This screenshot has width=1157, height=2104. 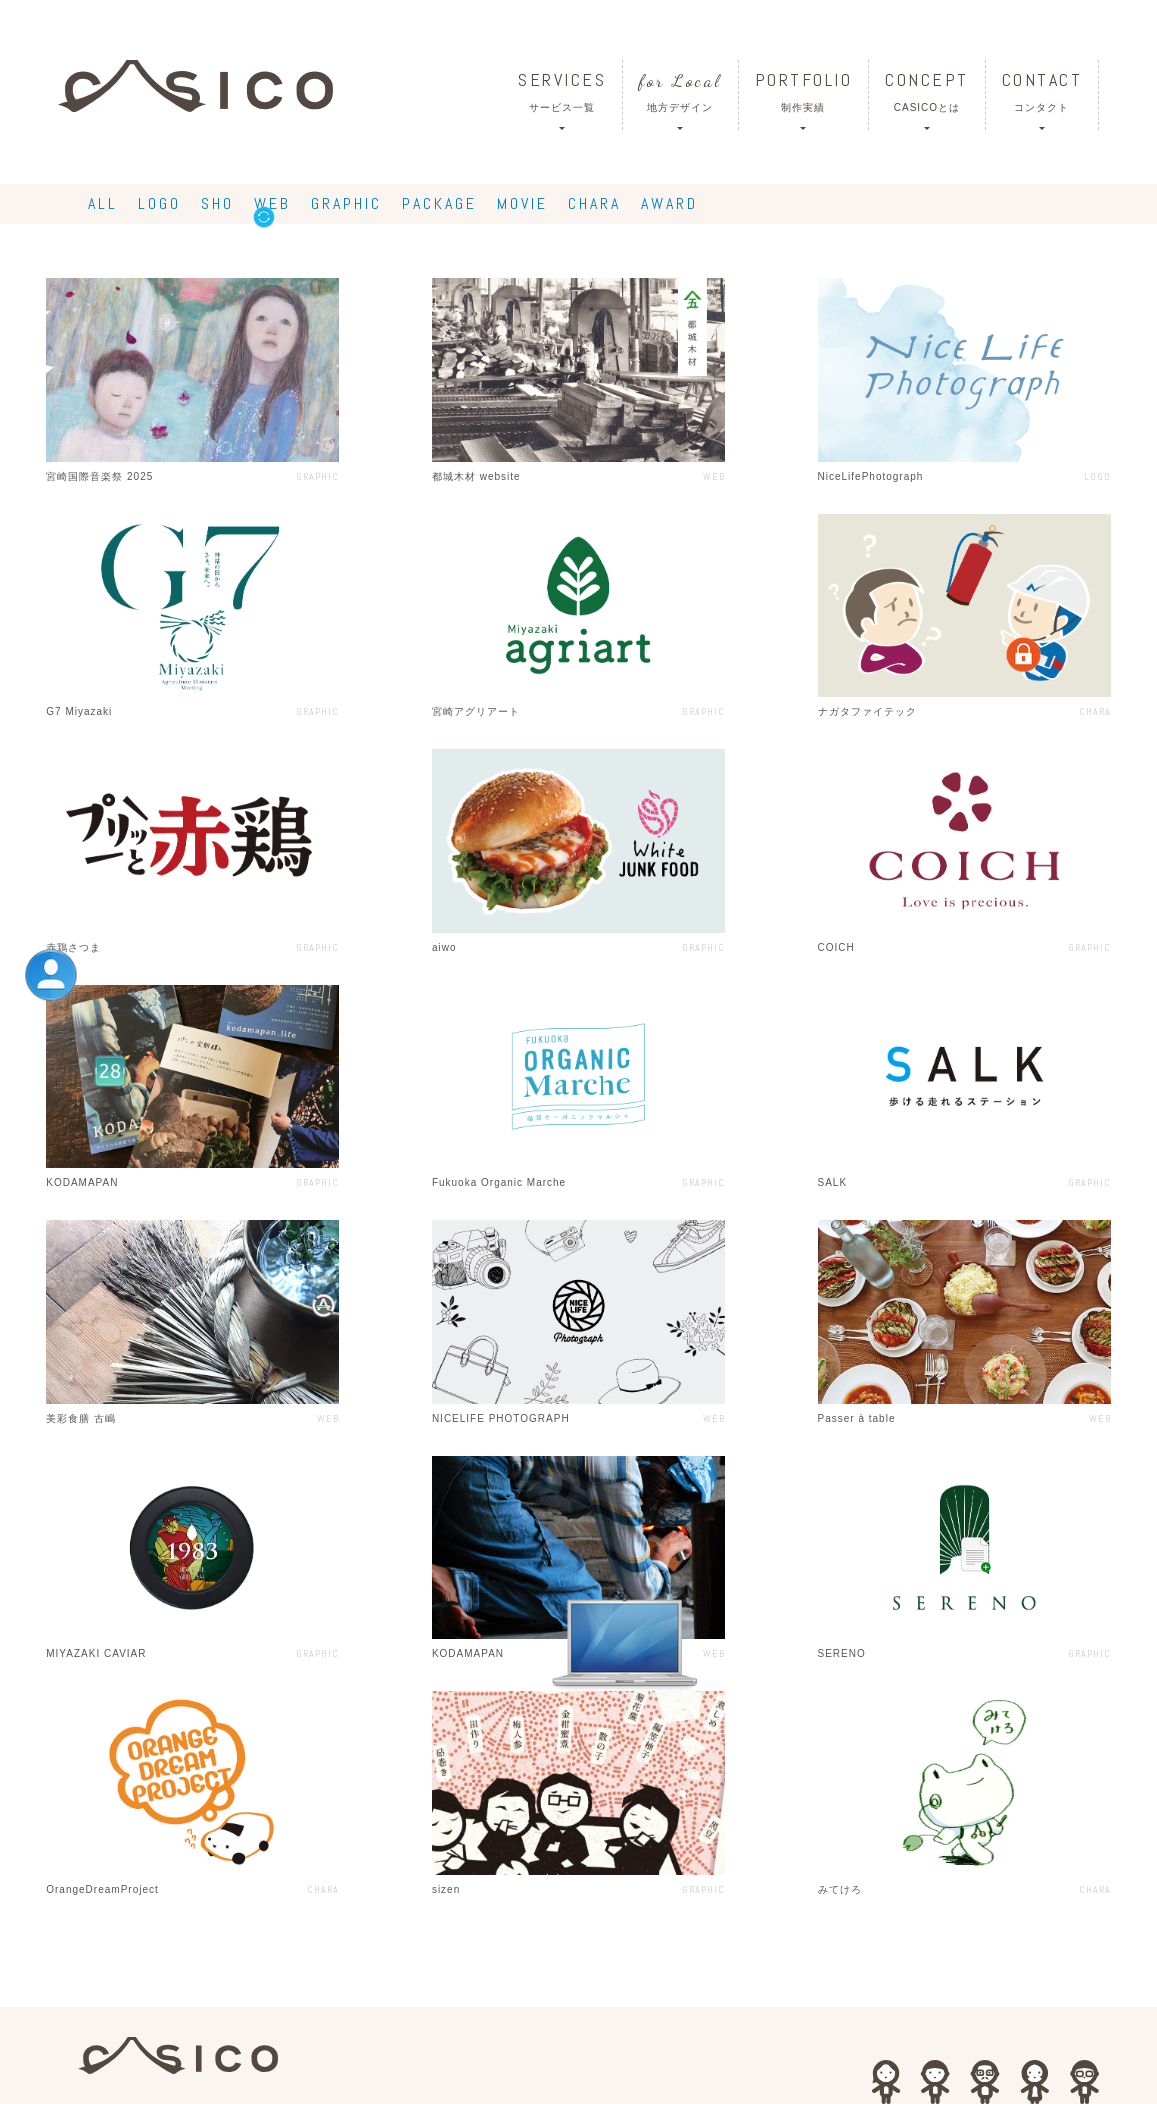 I want to click on check for available software updates, so click(x=323, y=1305).